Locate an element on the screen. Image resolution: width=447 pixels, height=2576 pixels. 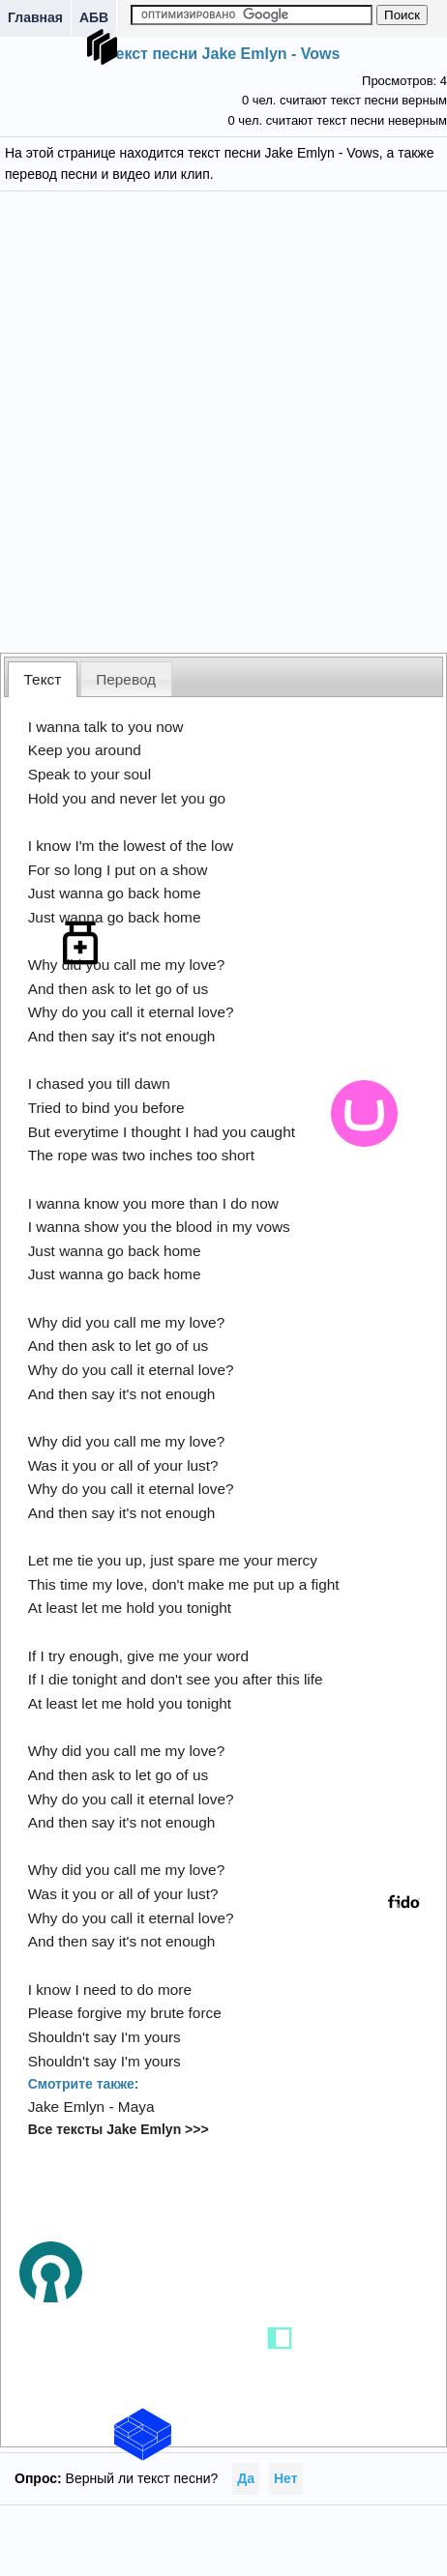
Linux Containers (LXC) logo is located at coordinates (142, 2434).